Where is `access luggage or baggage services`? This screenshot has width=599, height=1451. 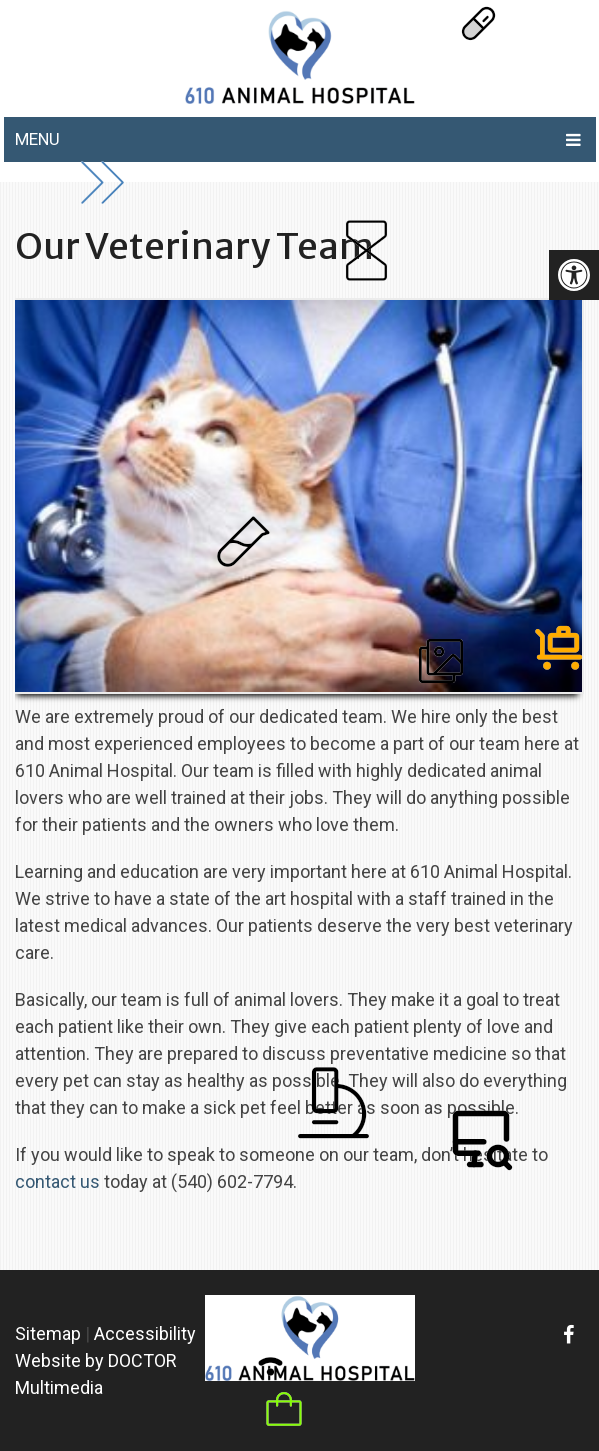
access luggage or baggage services is located at coordinates (558, 647).